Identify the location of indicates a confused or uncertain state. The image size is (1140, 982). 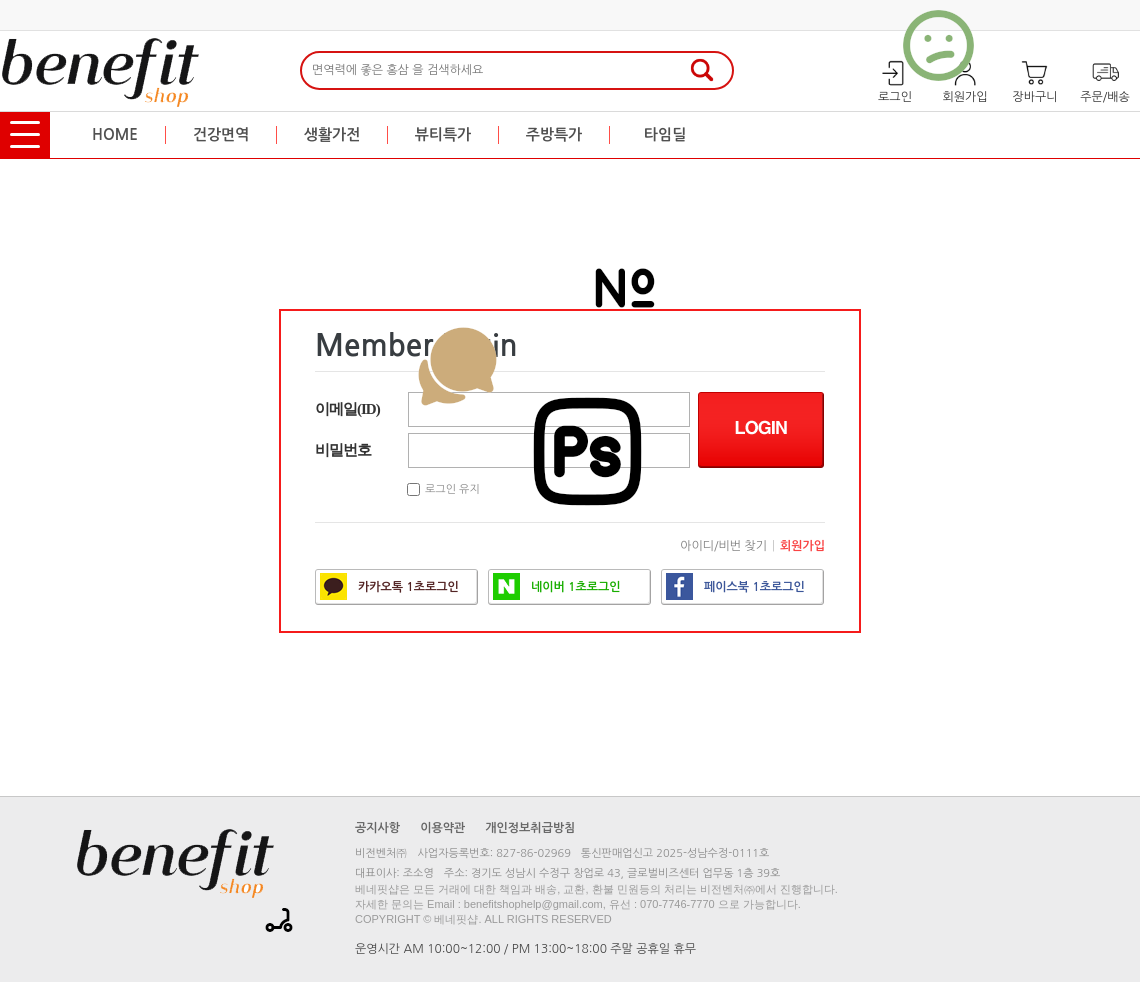
(938, 45).